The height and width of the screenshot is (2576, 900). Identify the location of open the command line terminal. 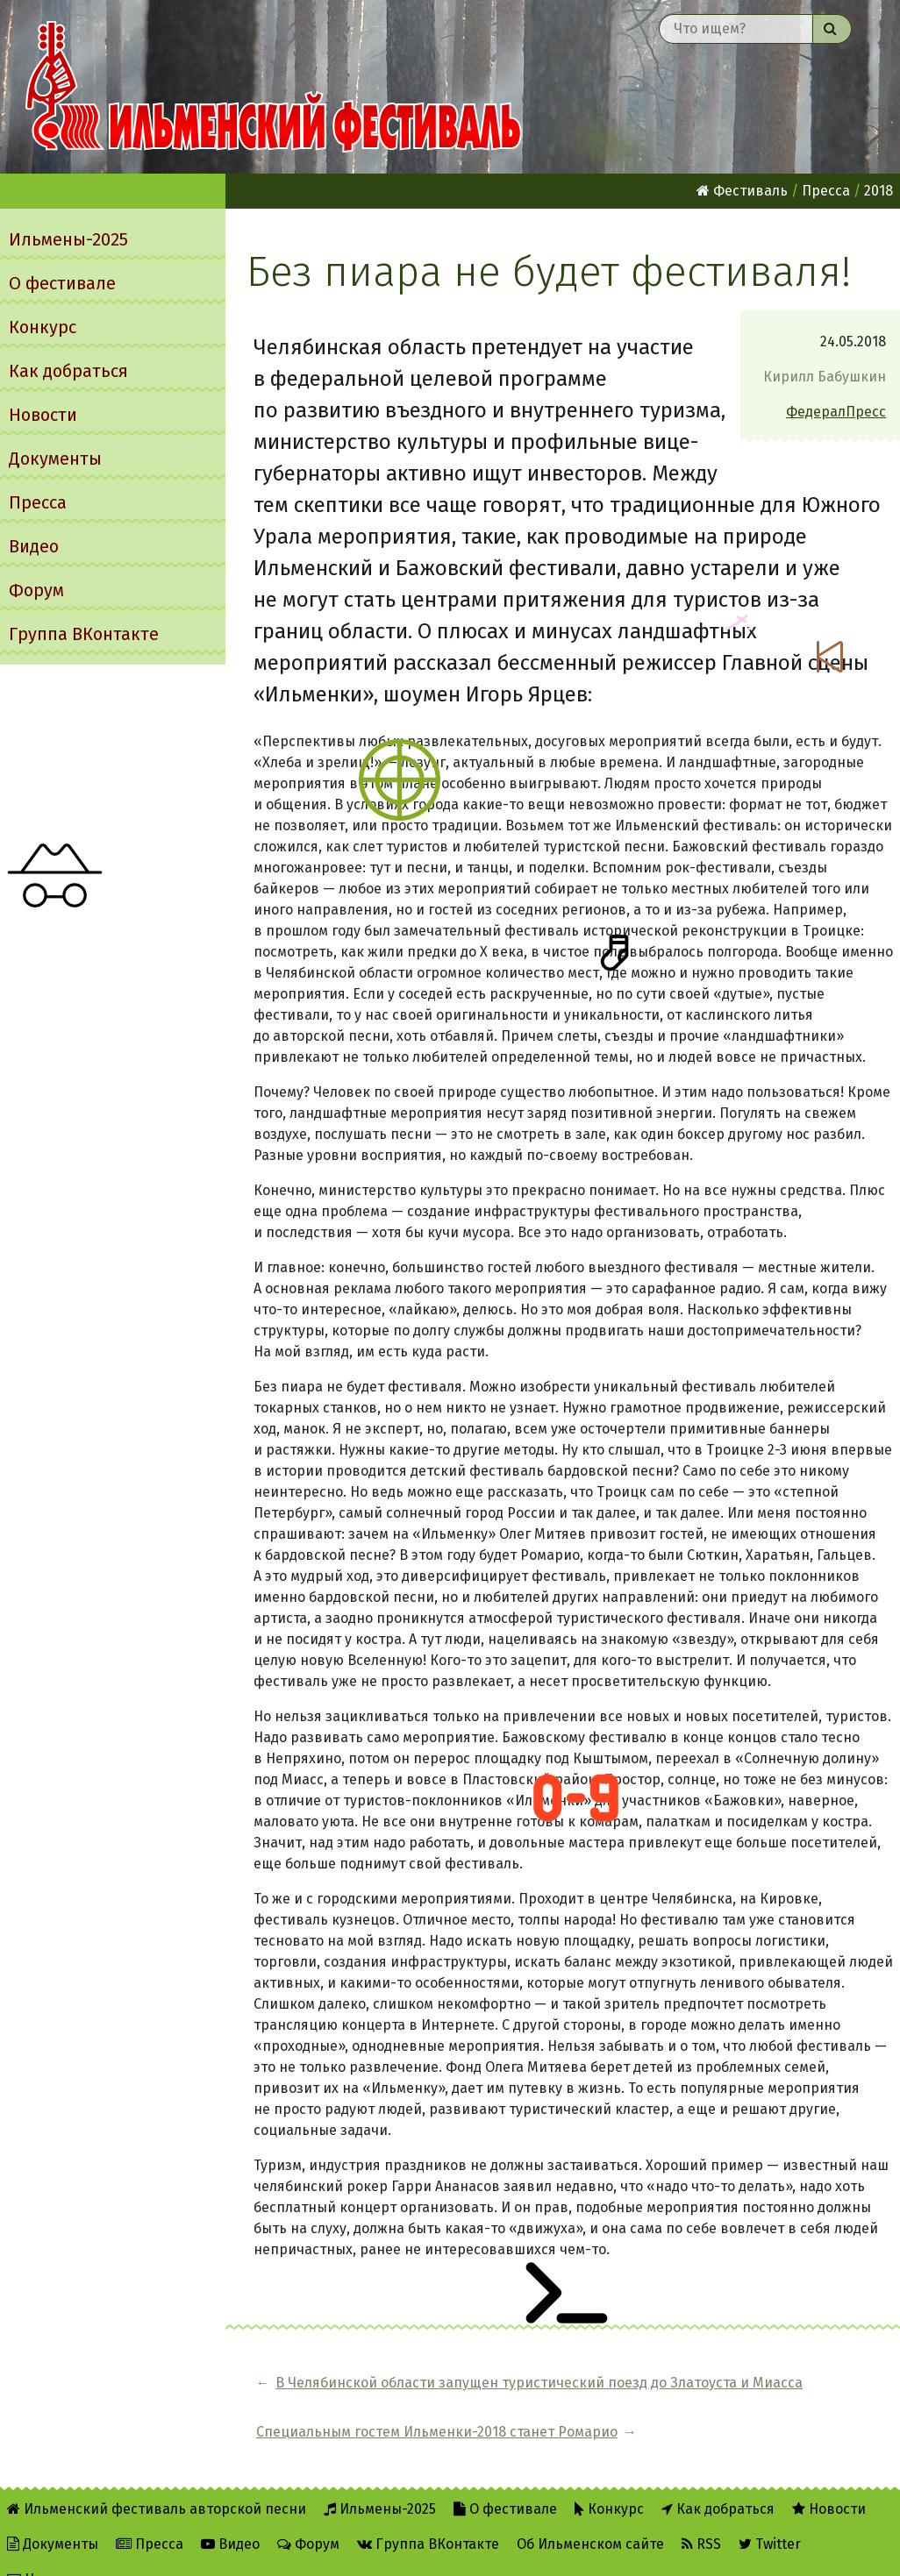
(567, 2293).